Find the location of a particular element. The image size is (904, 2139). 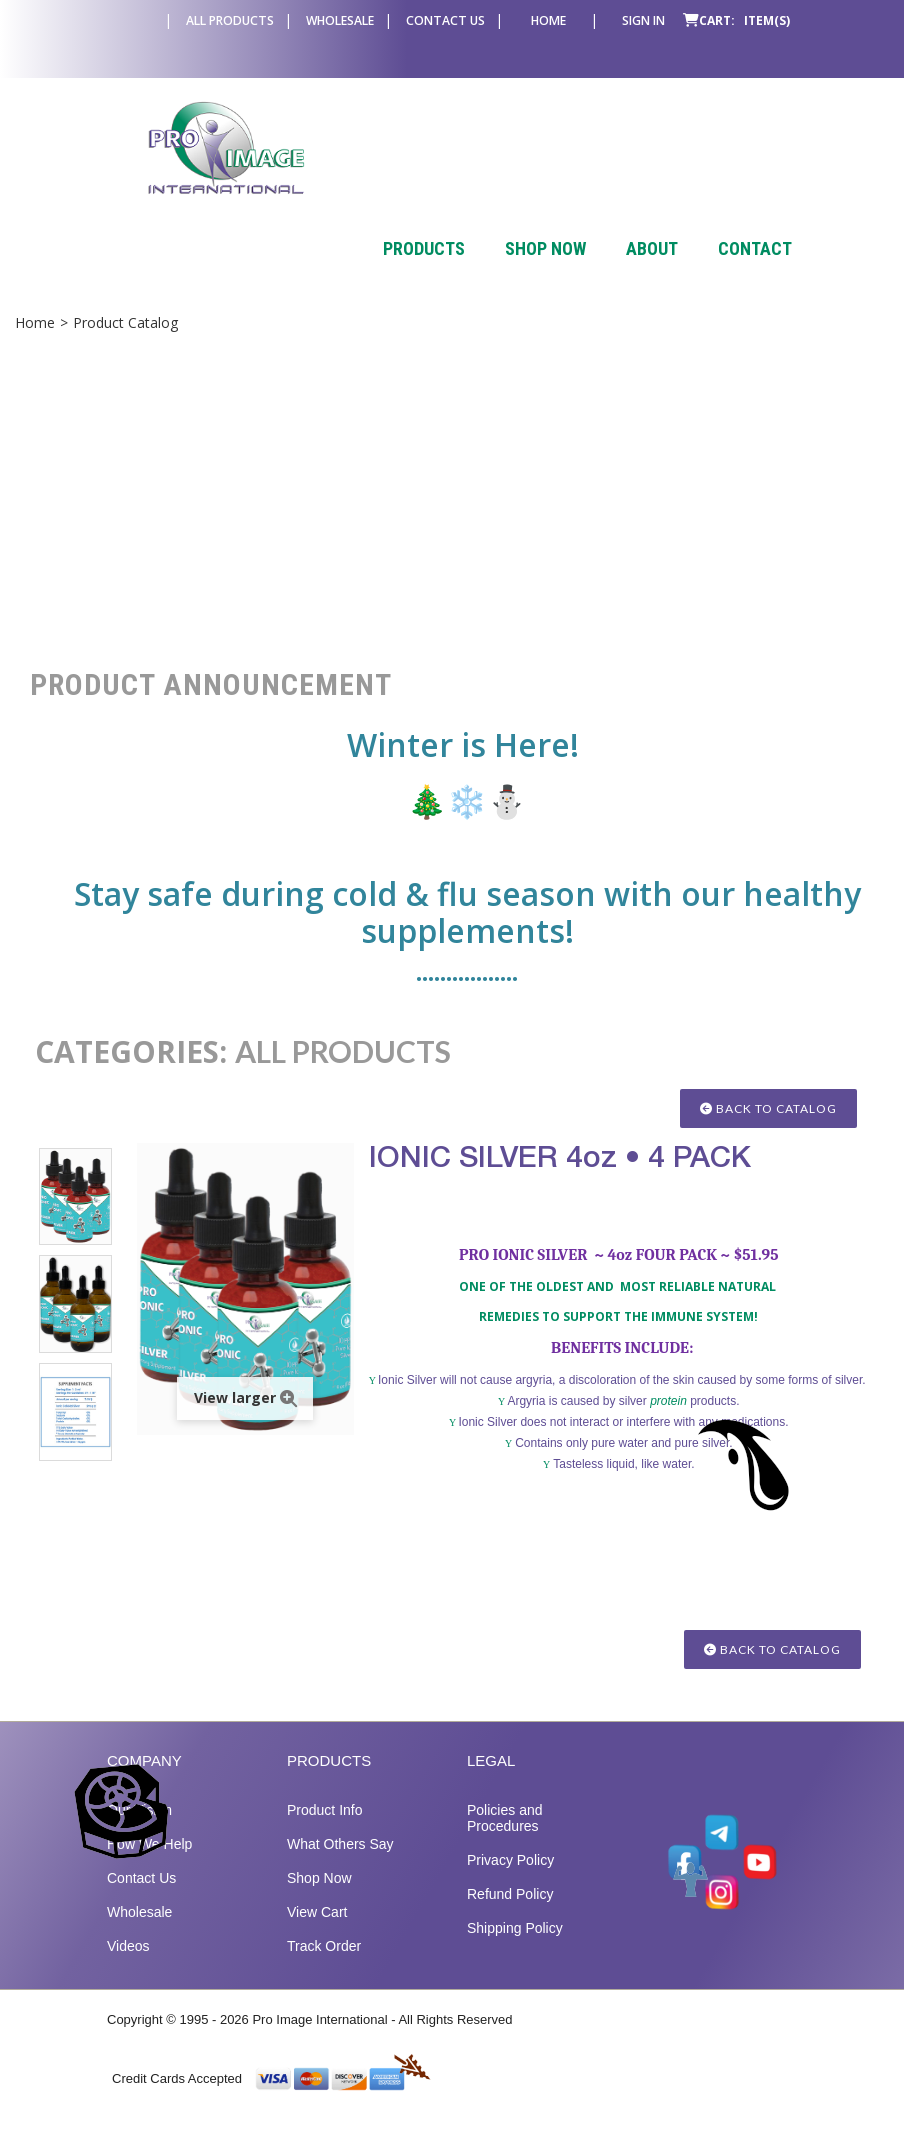

indicates strength or power attribute is located at coordinates (690, 1879).